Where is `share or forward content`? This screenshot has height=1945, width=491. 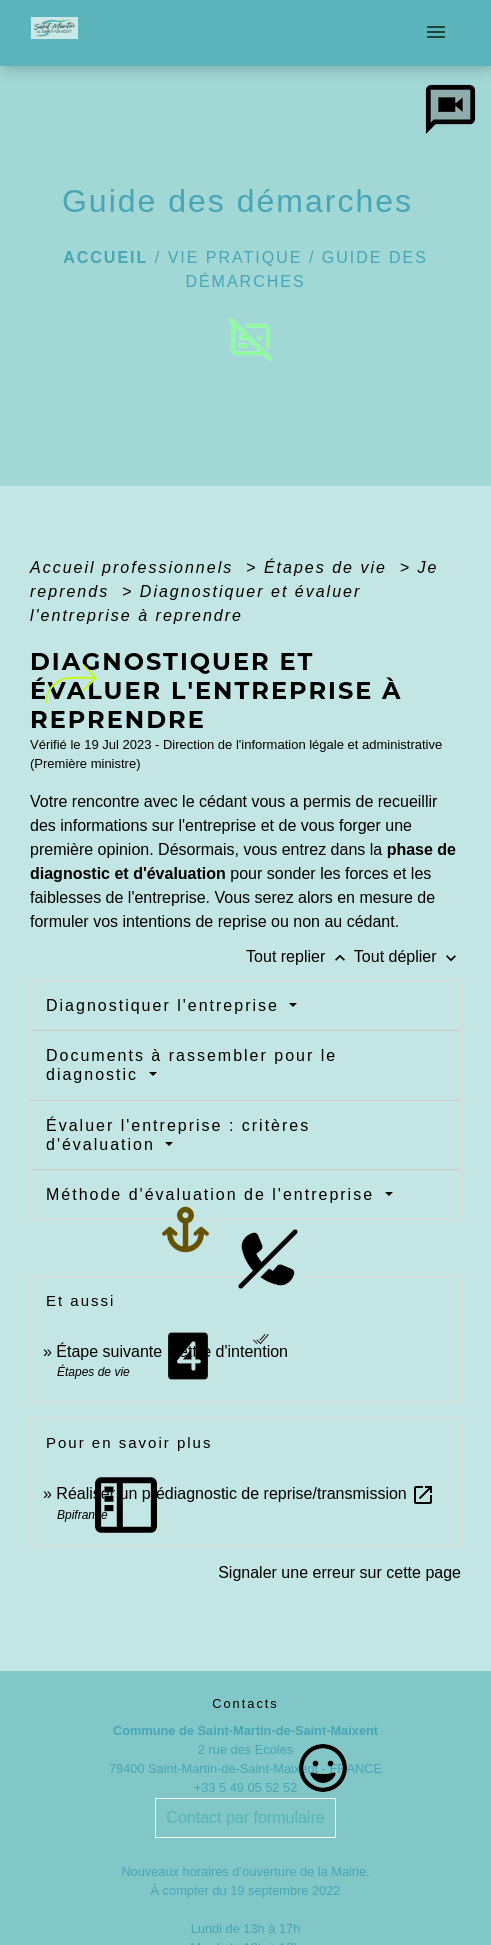
share or forward content is located at coordinates (71, 684).